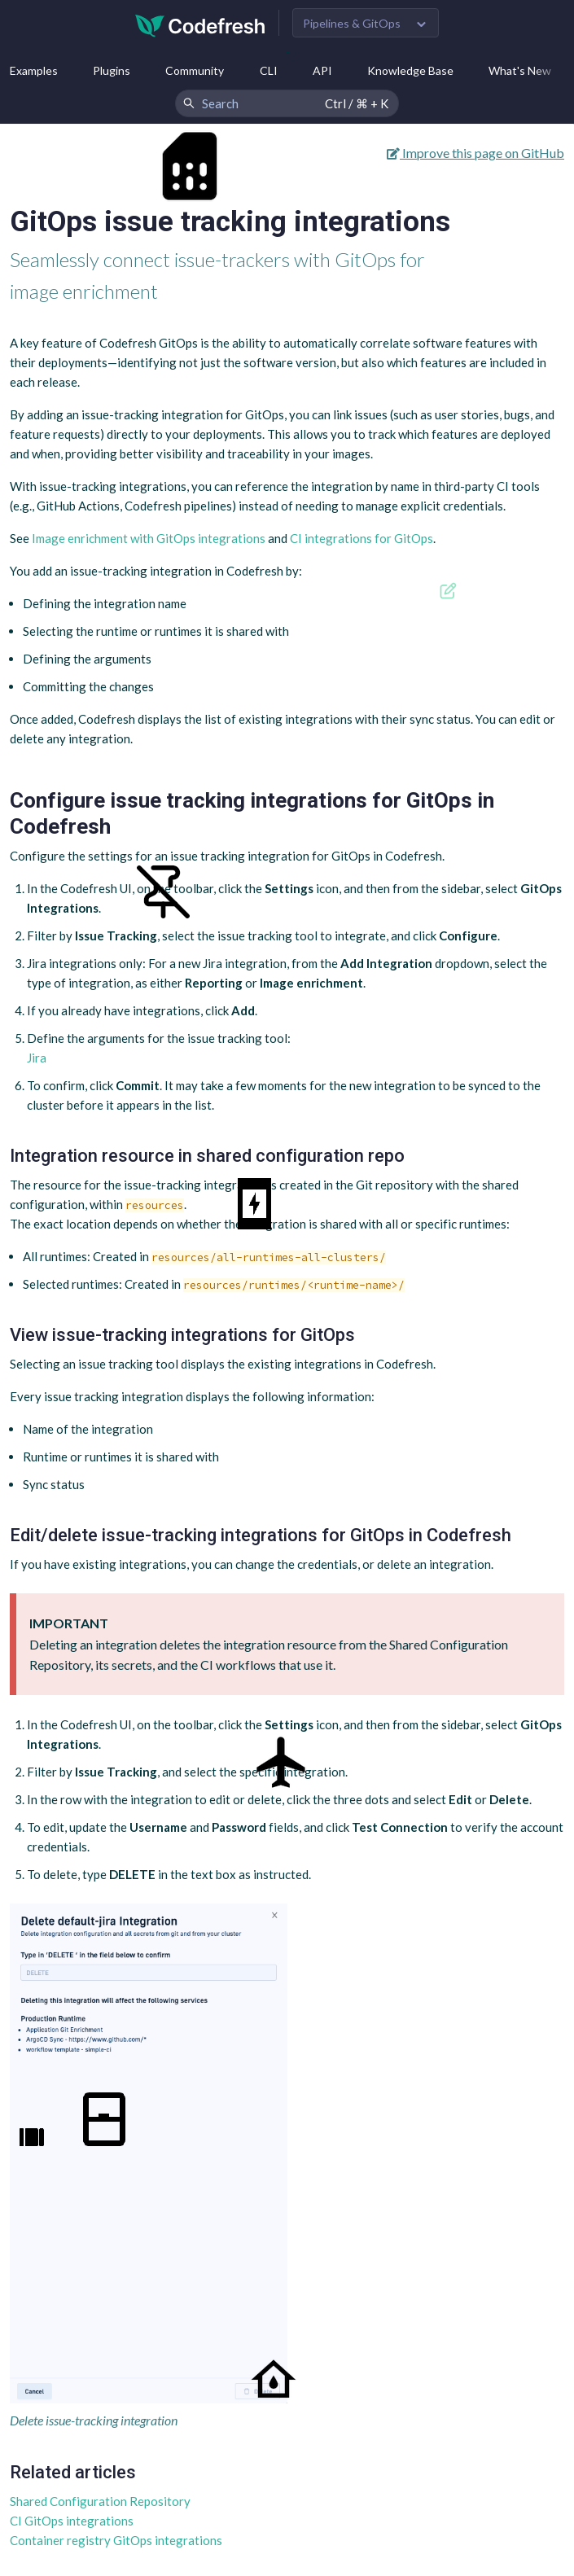  I want to click on switch to array or column view layout, so click(31, 2138).